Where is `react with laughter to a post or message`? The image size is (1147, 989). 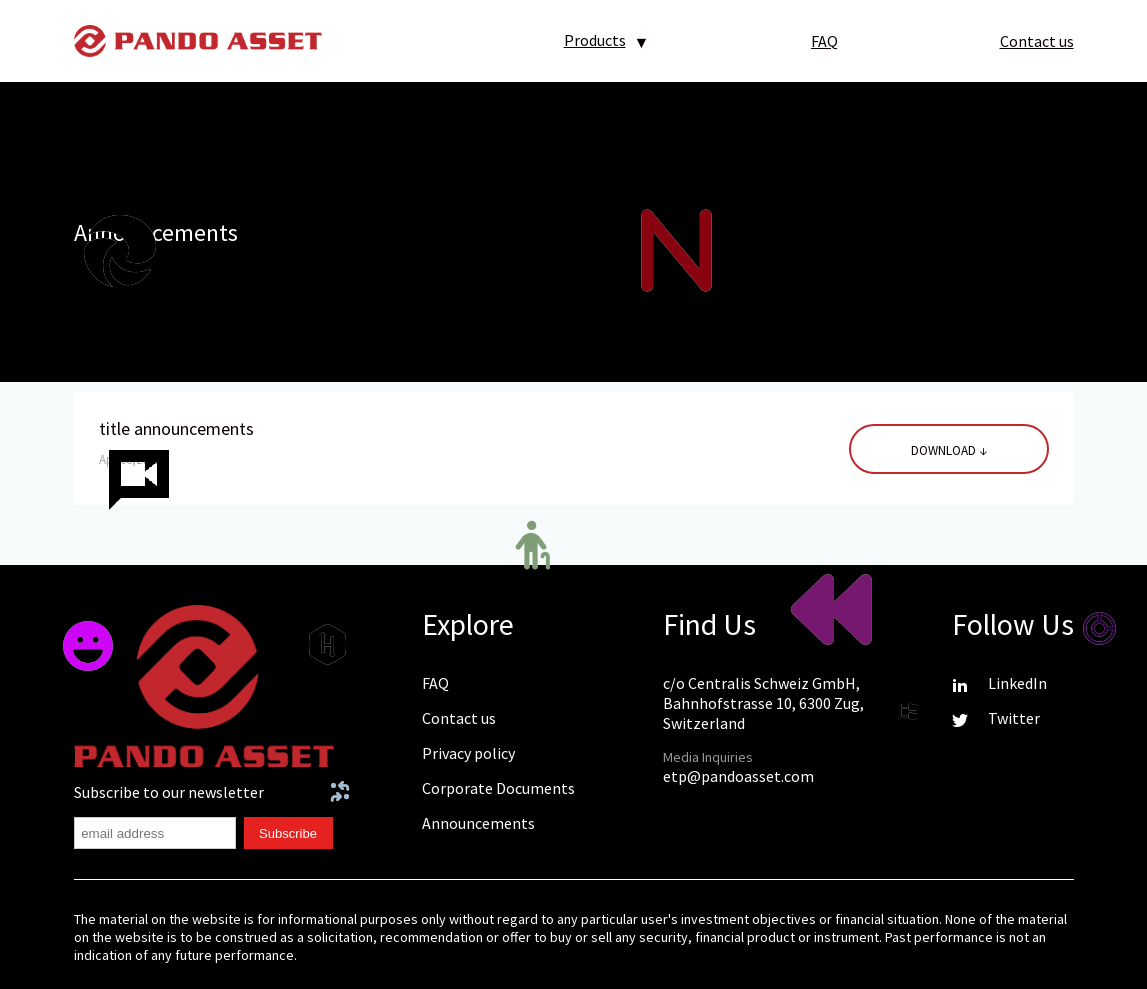 react with laughter to a post or message is located at coordinates (88, 646).